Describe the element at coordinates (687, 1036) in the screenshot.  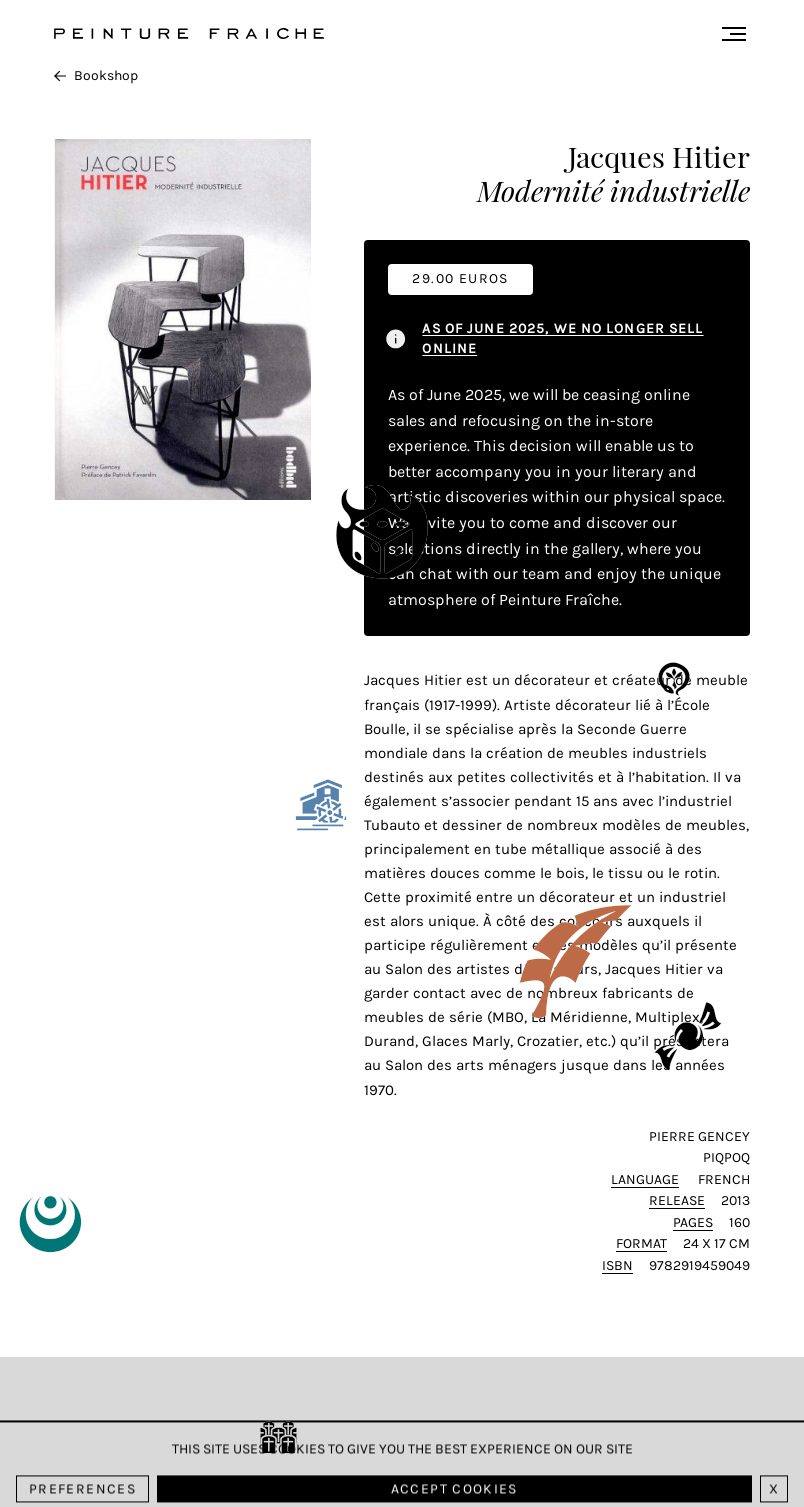
I see `collect a candy or sweet reward in-game` at that location.